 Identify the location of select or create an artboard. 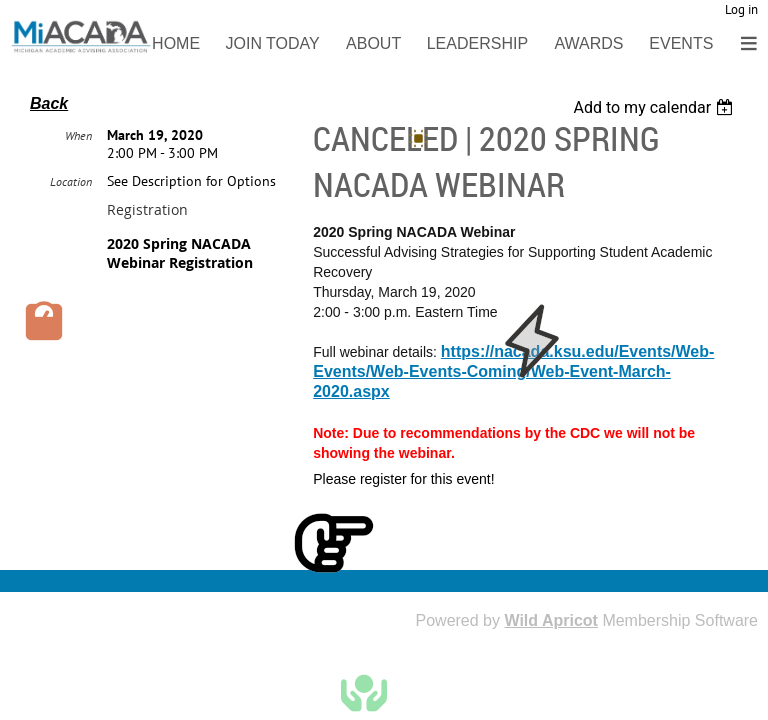
(418, 138).